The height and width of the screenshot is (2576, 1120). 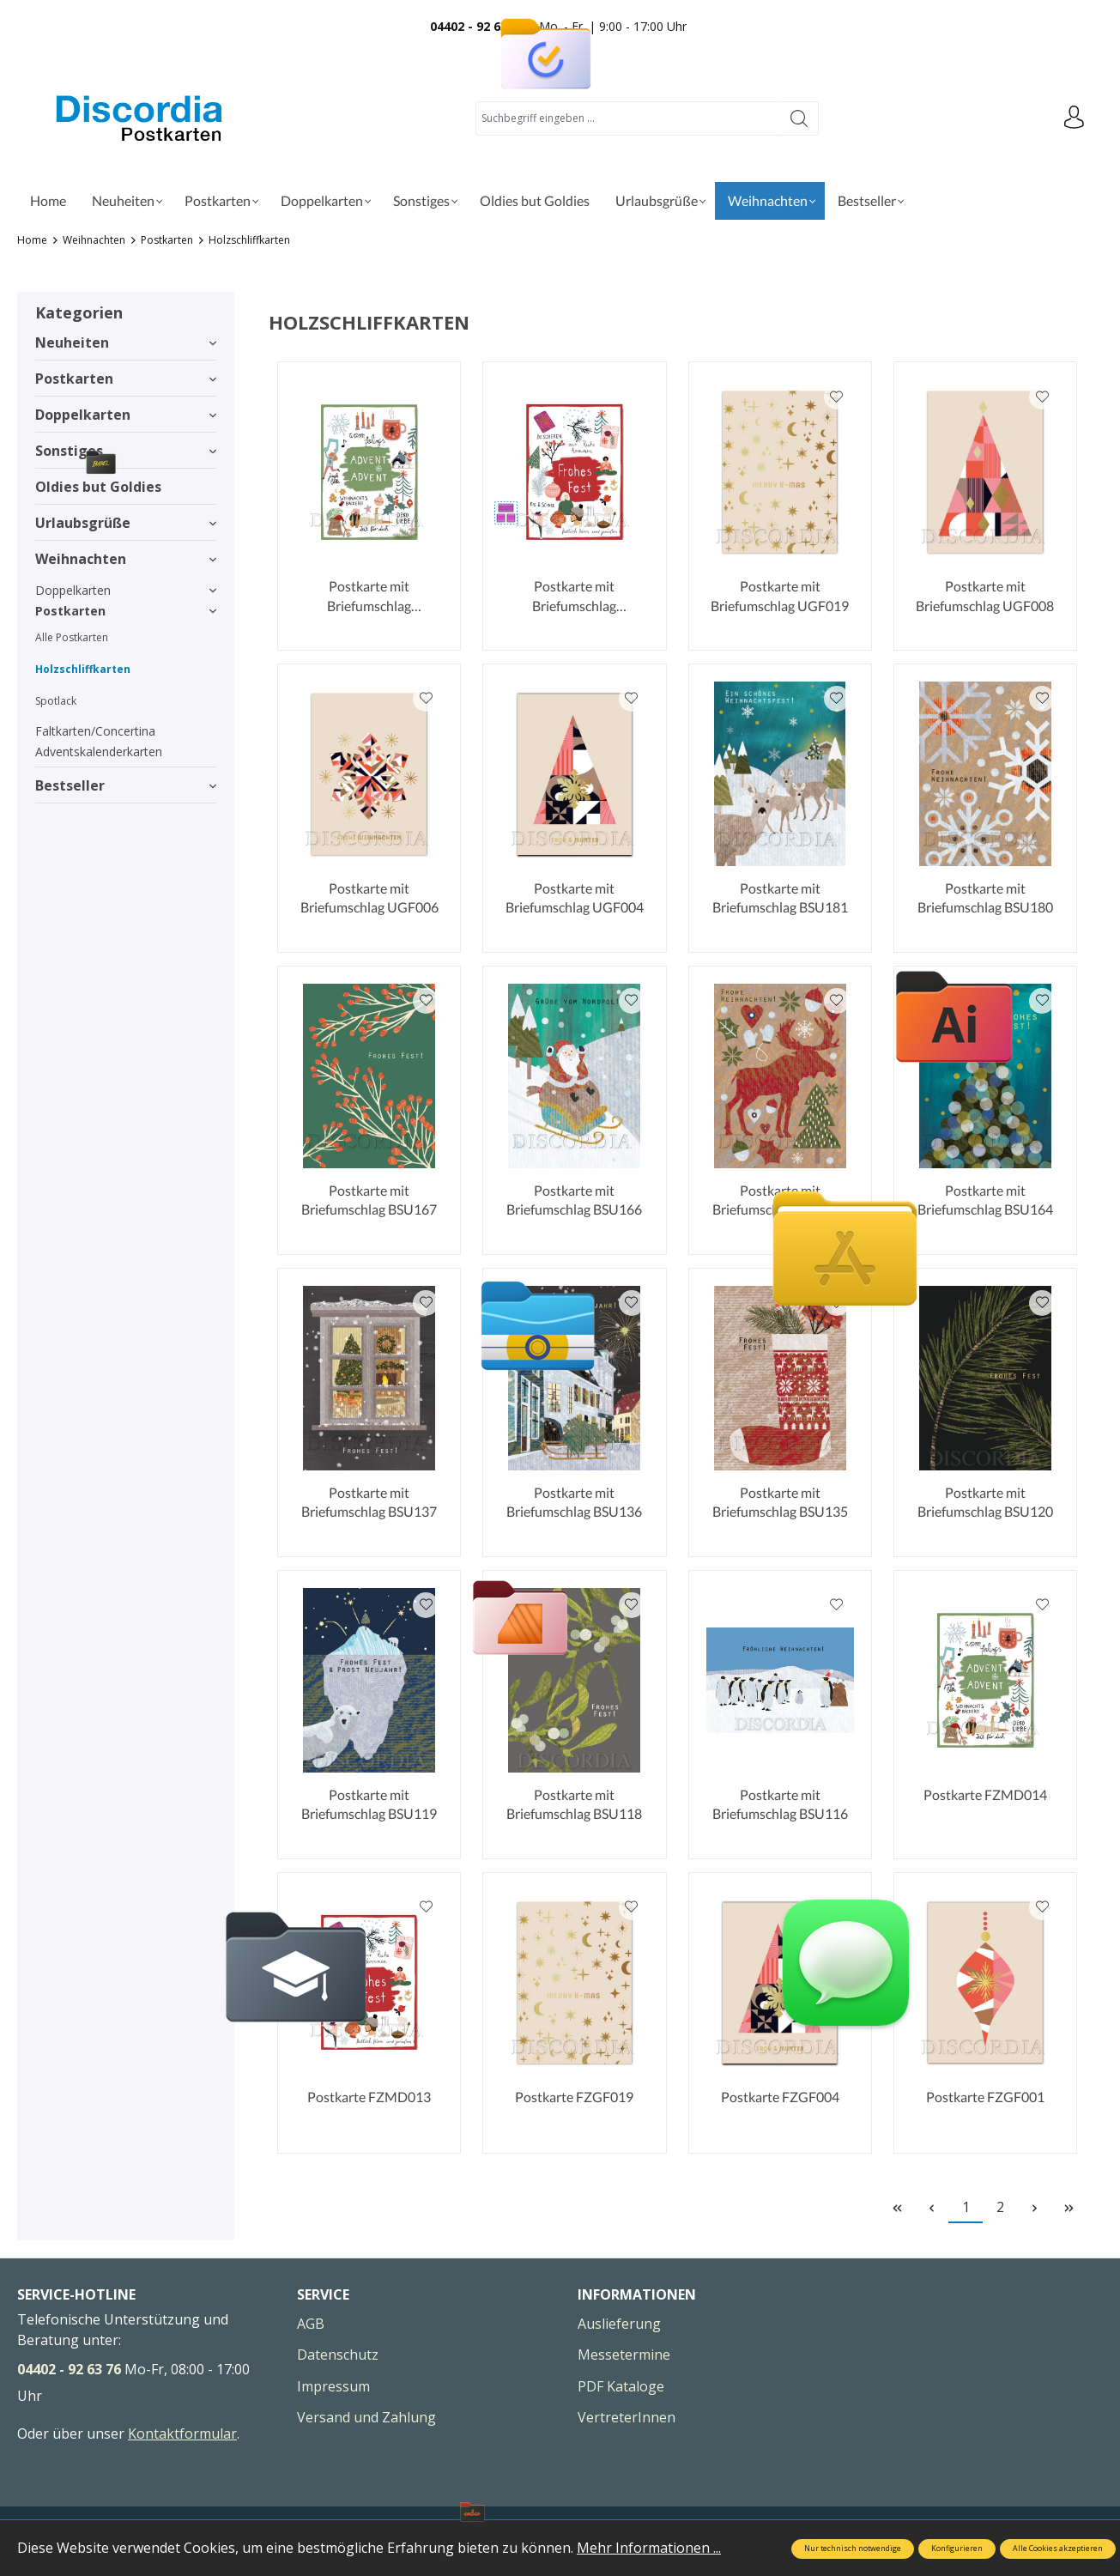 What do you see at coordinates (845, 1248) in the screenshot?
I see `open templates folder` at bounding box center [845, 1248].